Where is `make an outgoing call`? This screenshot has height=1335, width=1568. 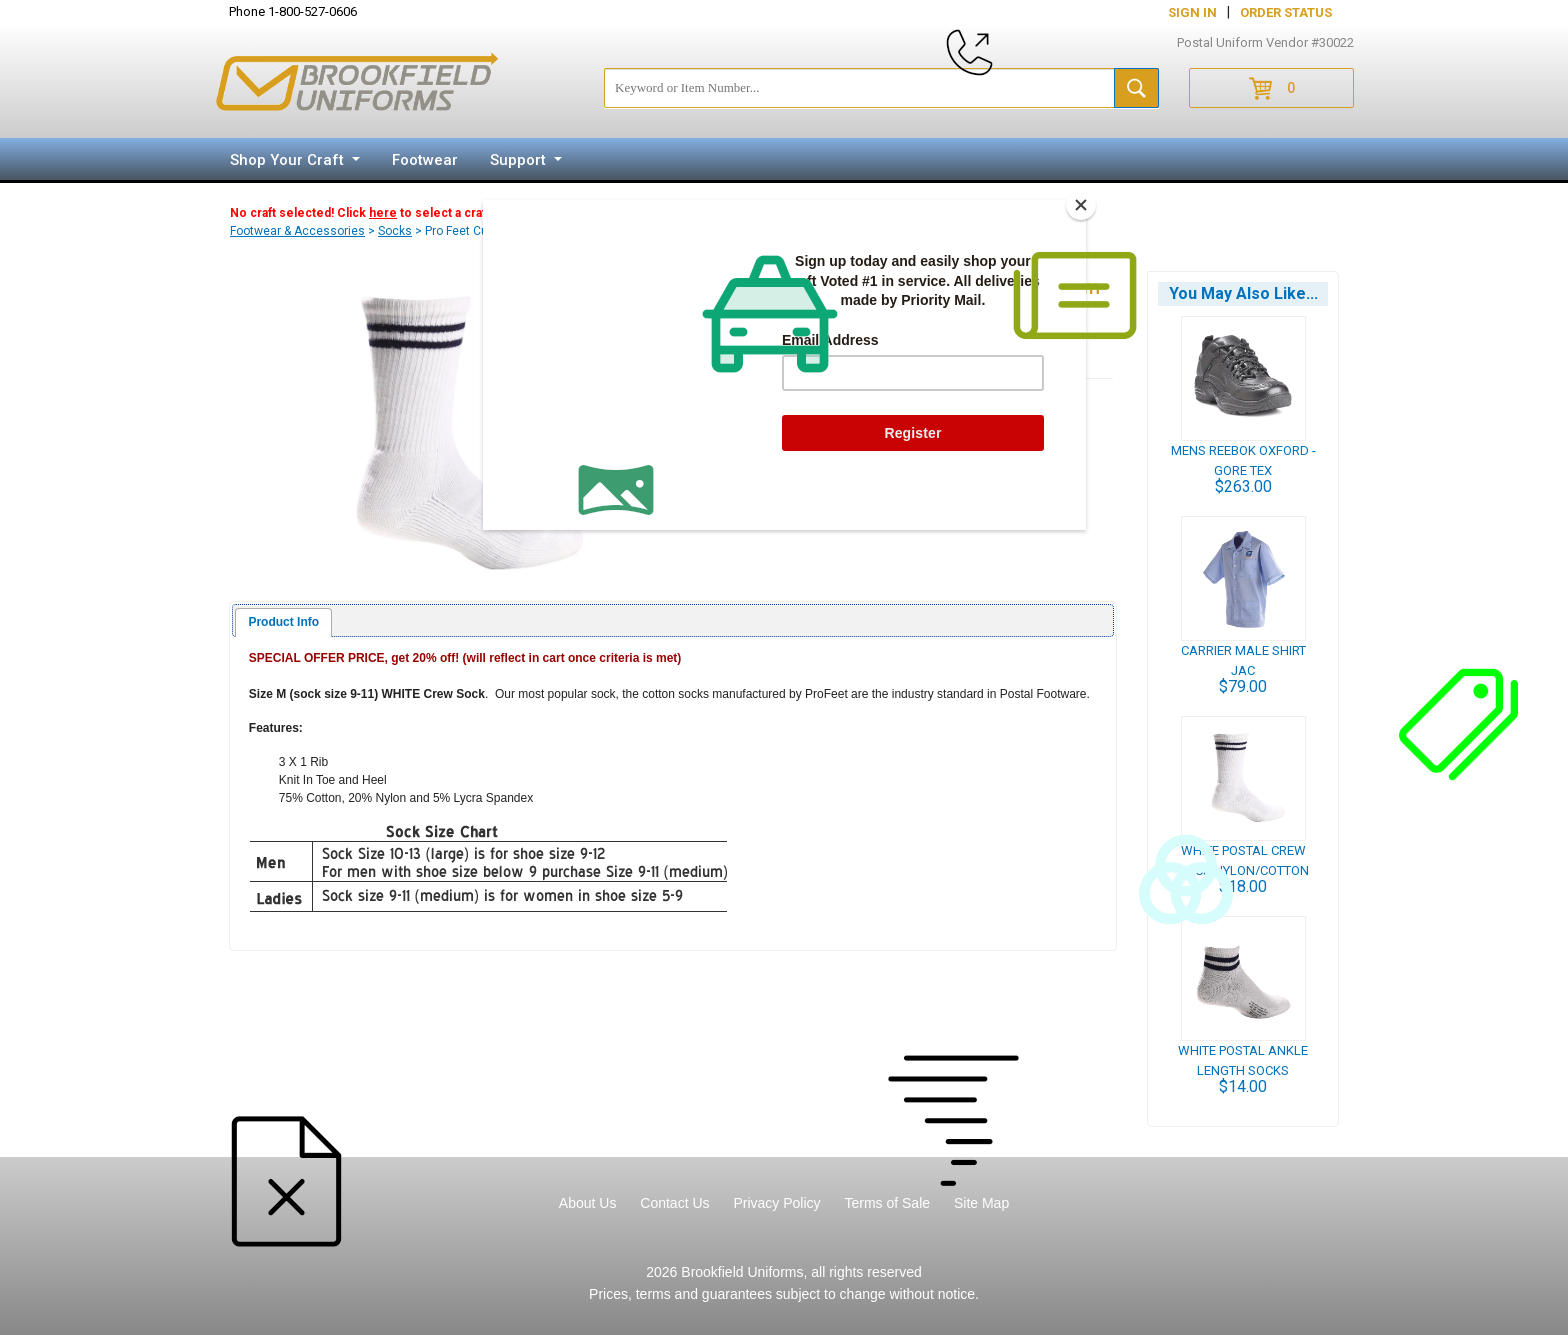
make an outgoing call is located at coordinates (970, 51).